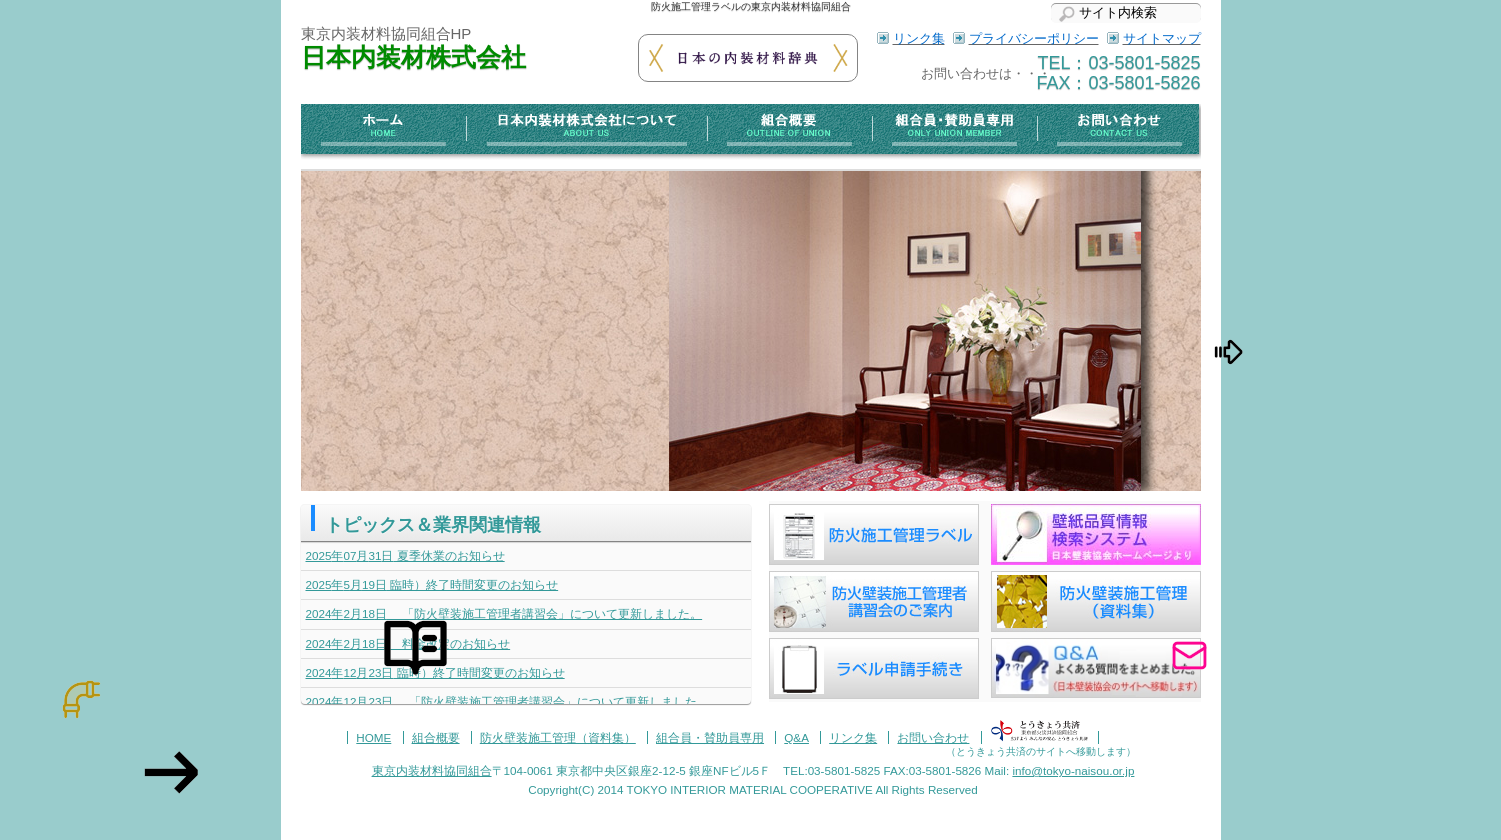 The height and width of the screenshot is (840, 1501). Describe the element at coordinates (415, 643) in the screenshot. I see `open reading mode or e-reader` at that location.